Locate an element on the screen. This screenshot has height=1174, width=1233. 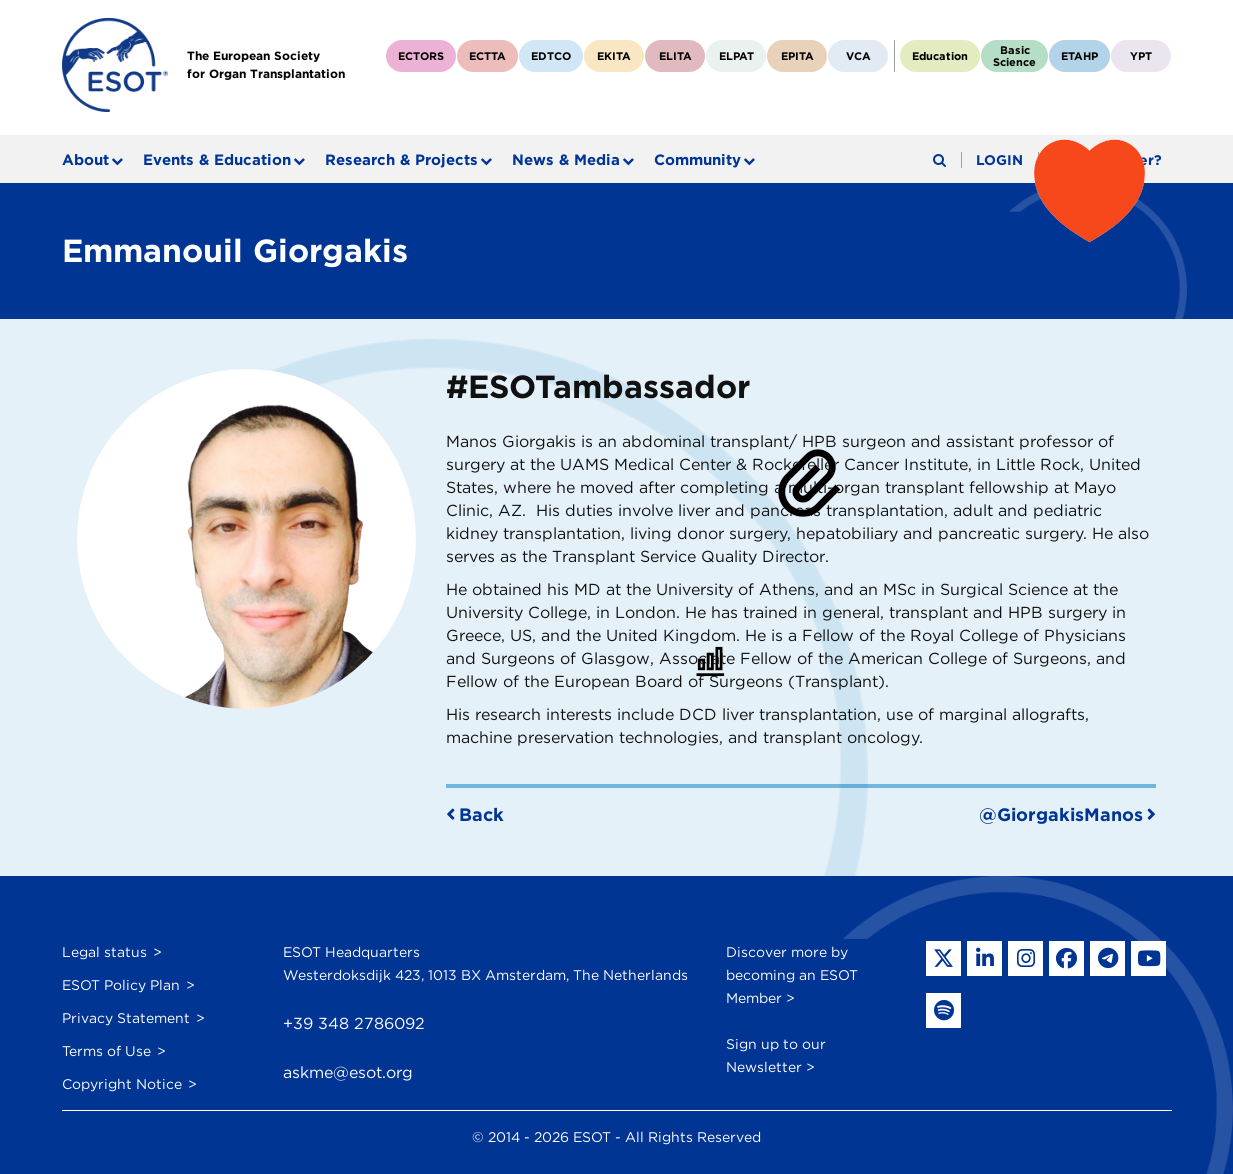
attach a file to your message is located at coordinates (810, 484).